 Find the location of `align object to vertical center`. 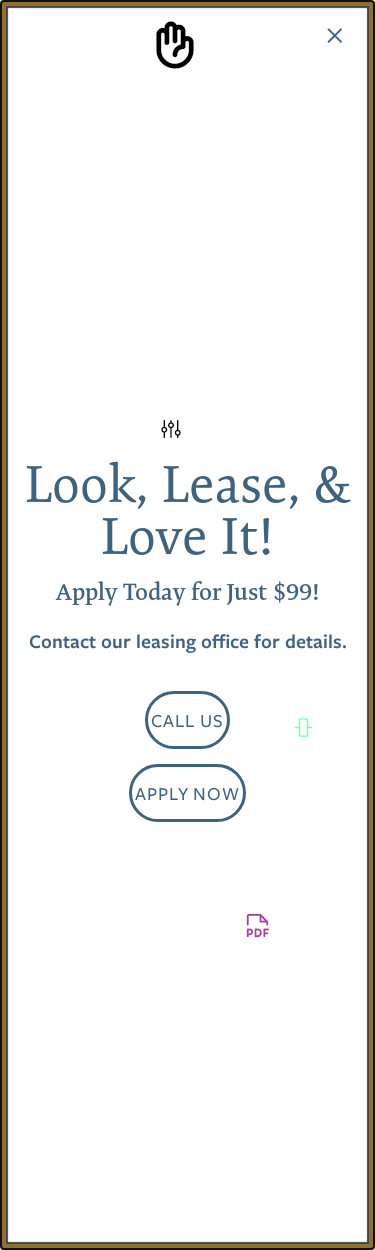

align object to vertical center is located at coordinates (303, 727).